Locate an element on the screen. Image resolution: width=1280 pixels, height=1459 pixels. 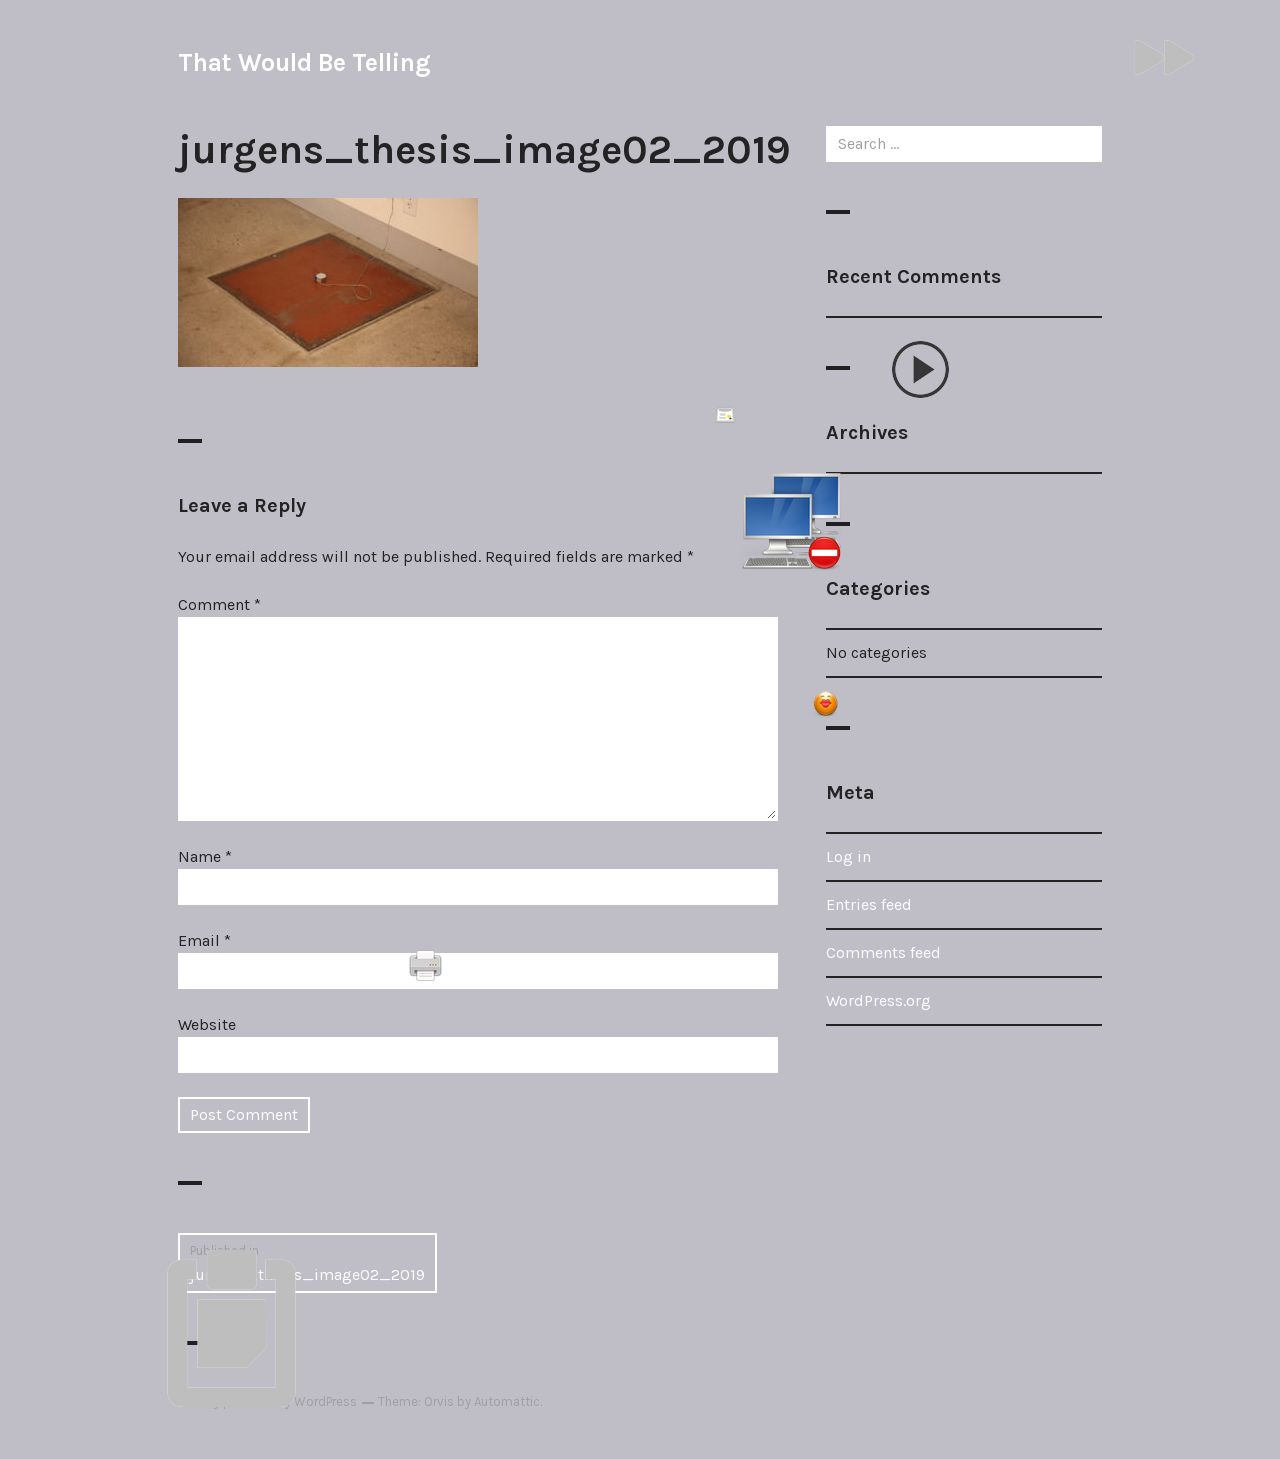
start or resume a process is located at coordinates (920, 369).